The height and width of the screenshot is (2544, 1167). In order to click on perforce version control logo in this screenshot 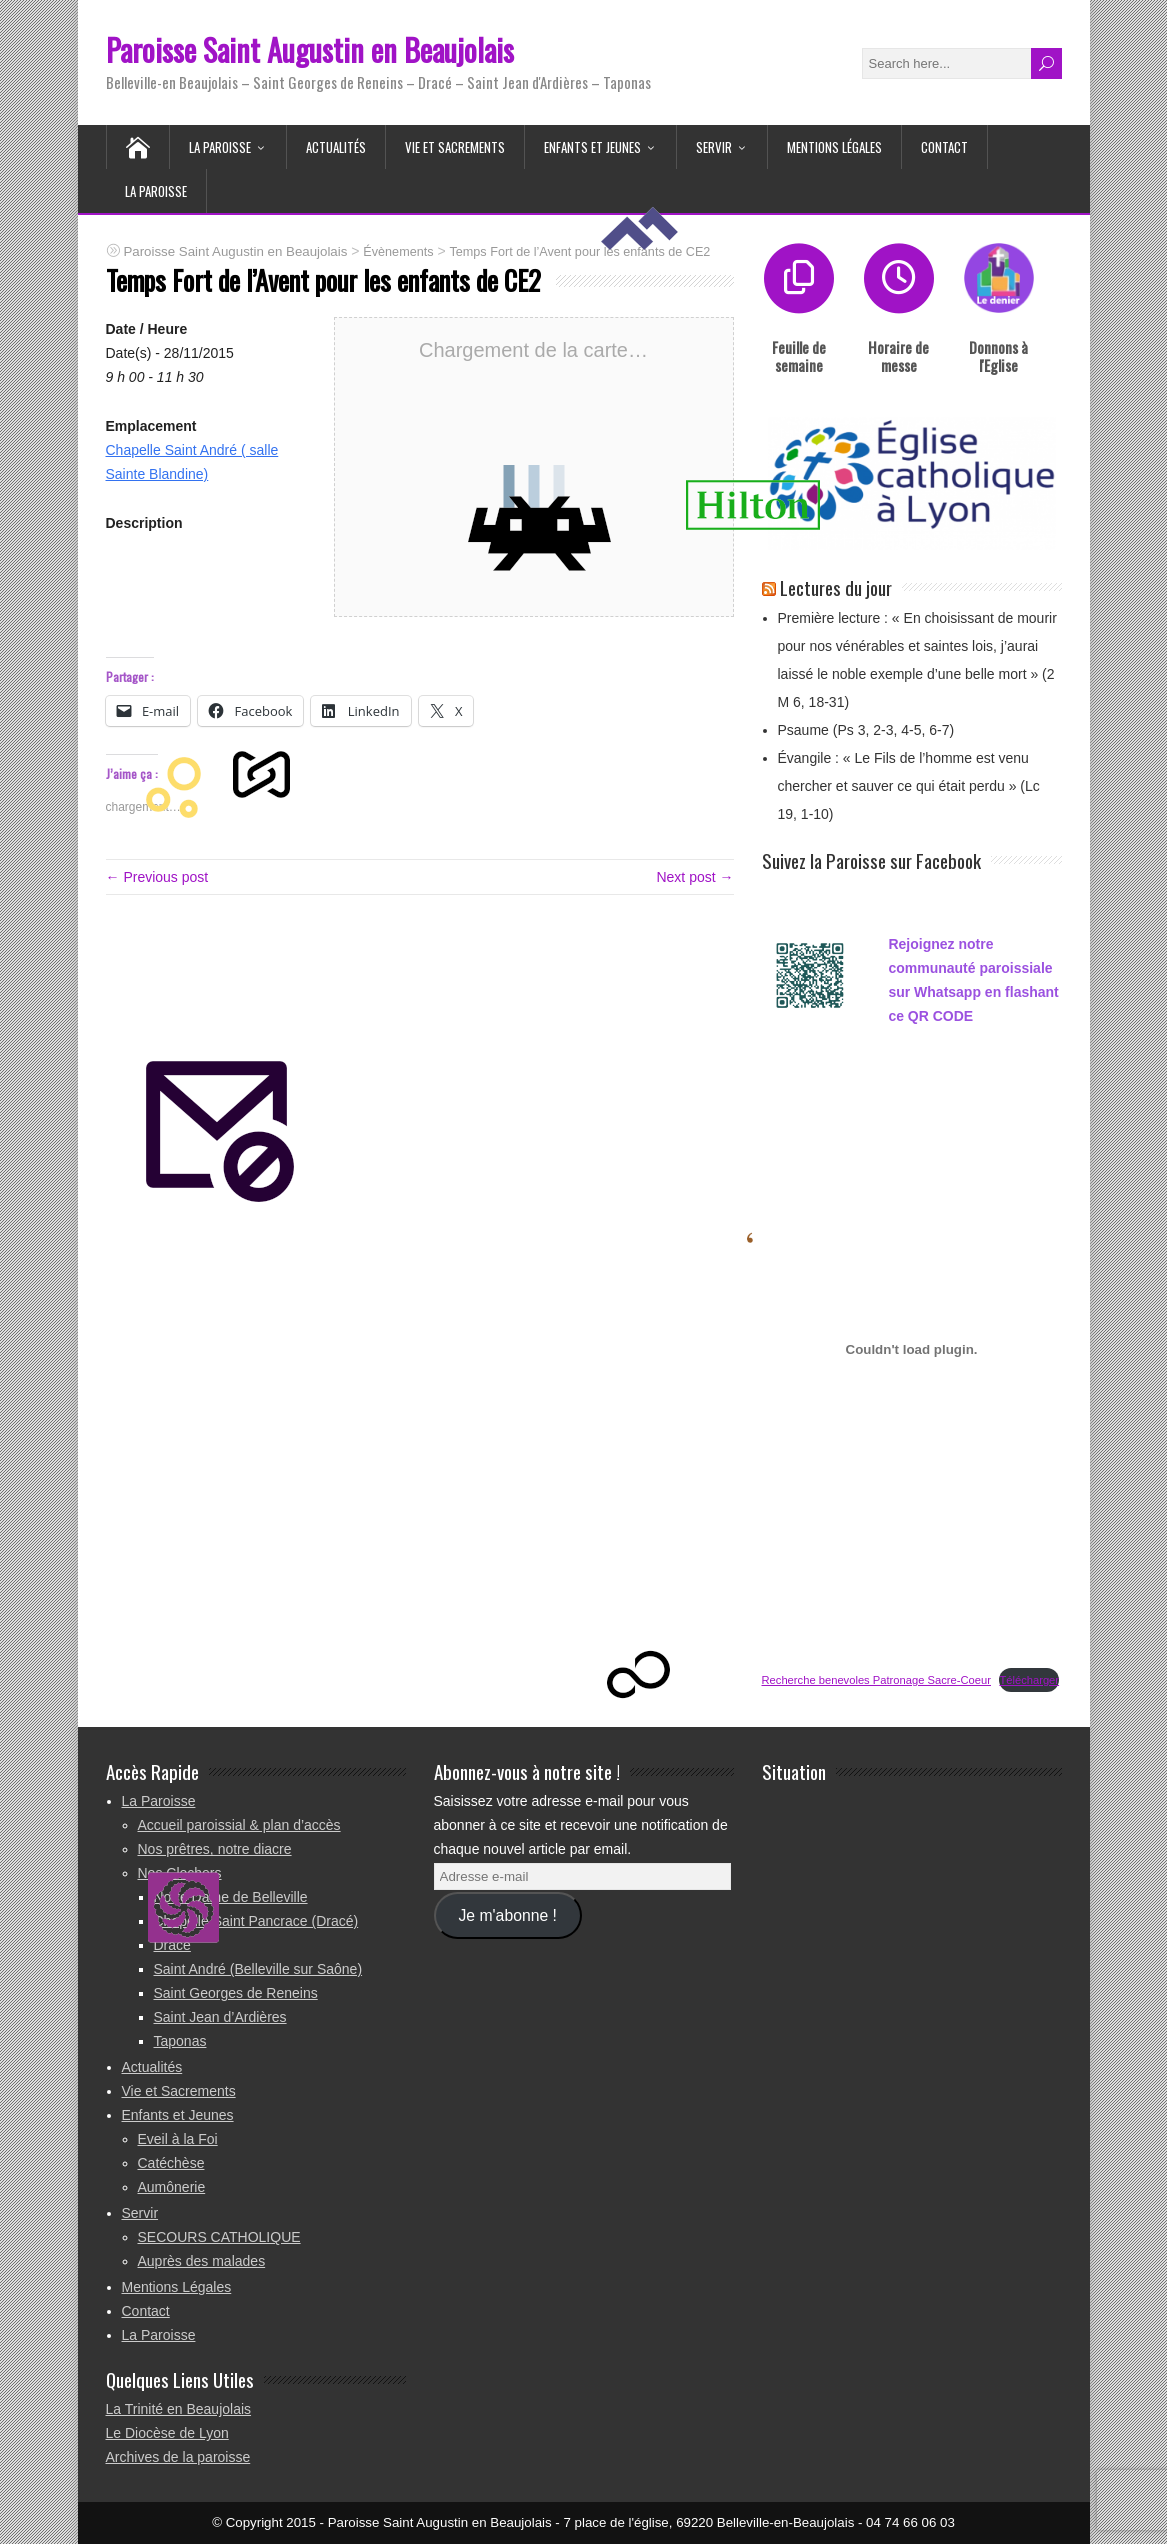, I will do `click(261, 774)`.